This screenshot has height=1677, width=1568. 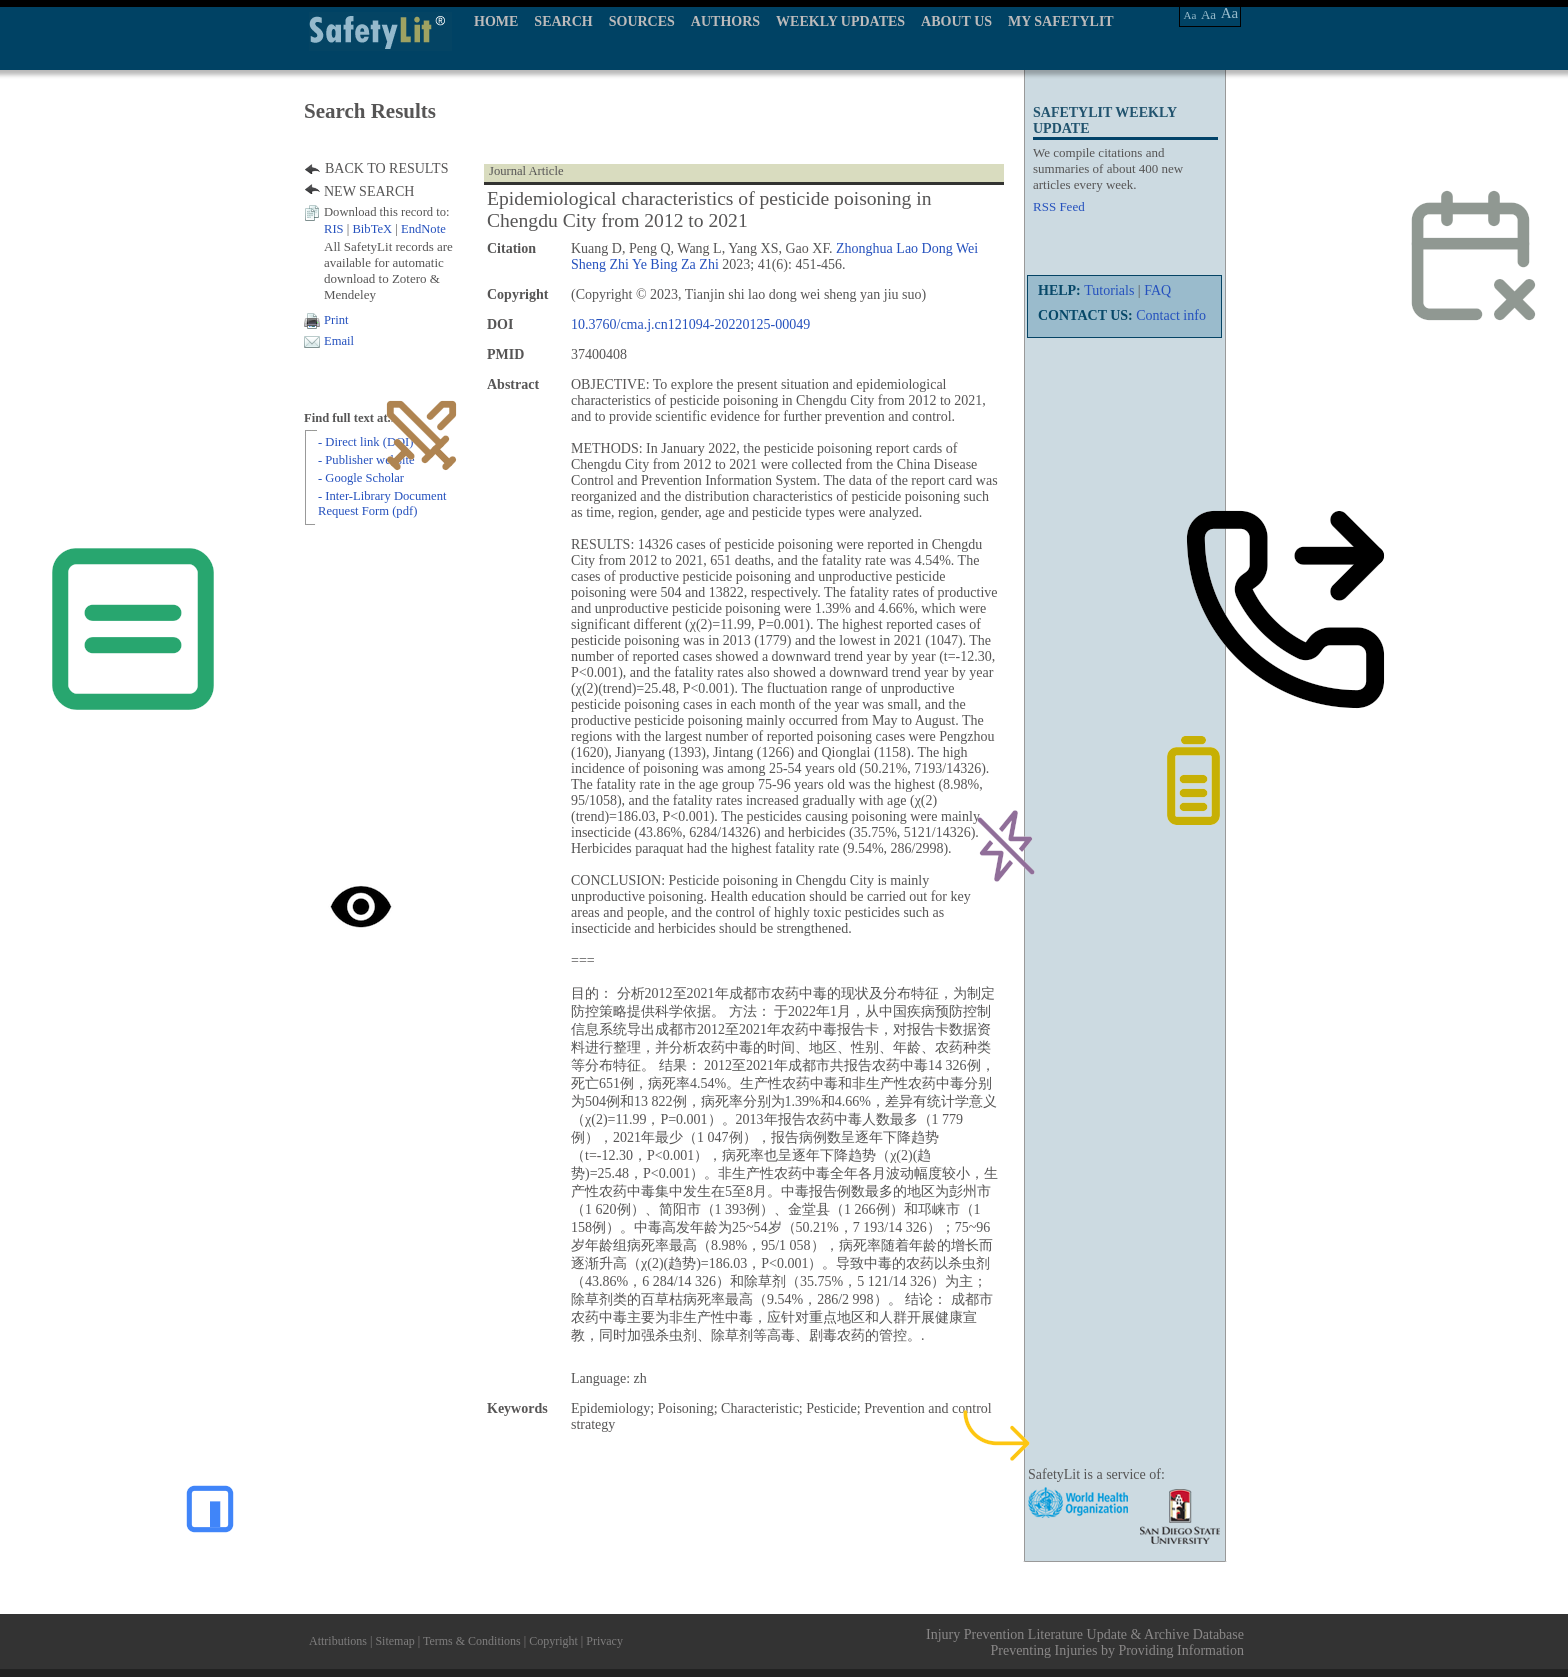 I want to click on disable camera flash, so click(x=1006, y=846).